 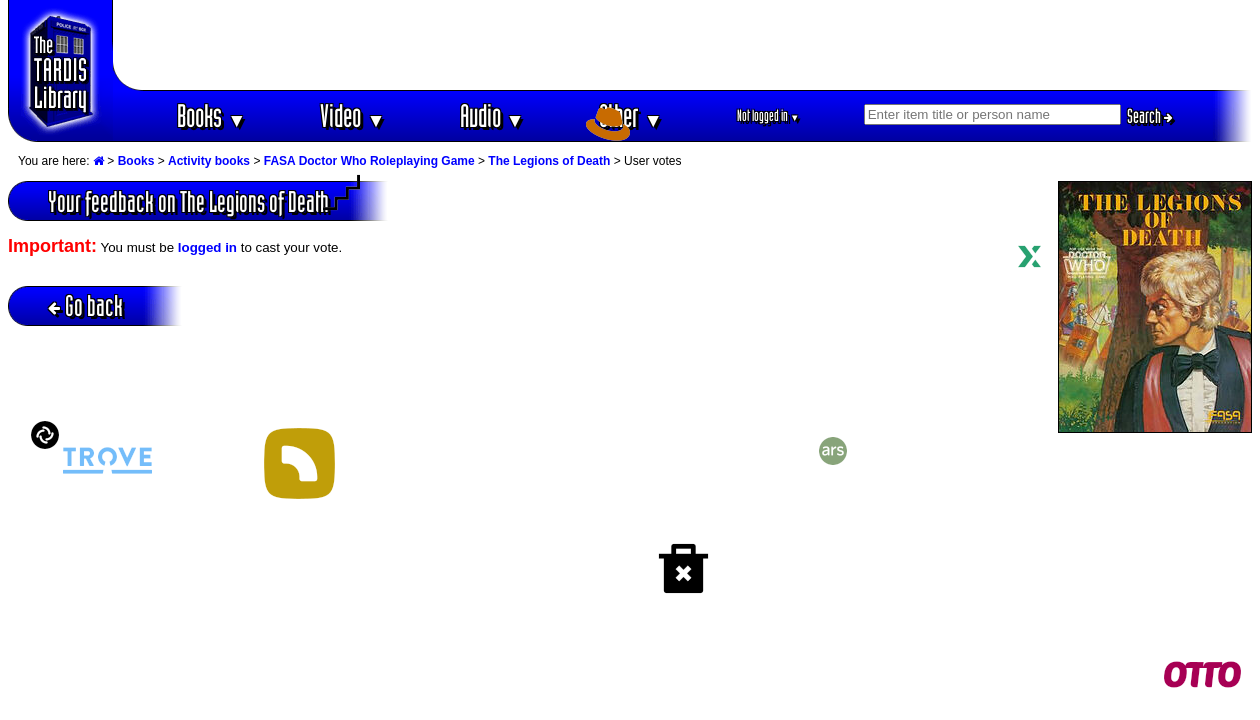 I want to click on open the FutureLearn online learning platform, so click(x=341, y=192).